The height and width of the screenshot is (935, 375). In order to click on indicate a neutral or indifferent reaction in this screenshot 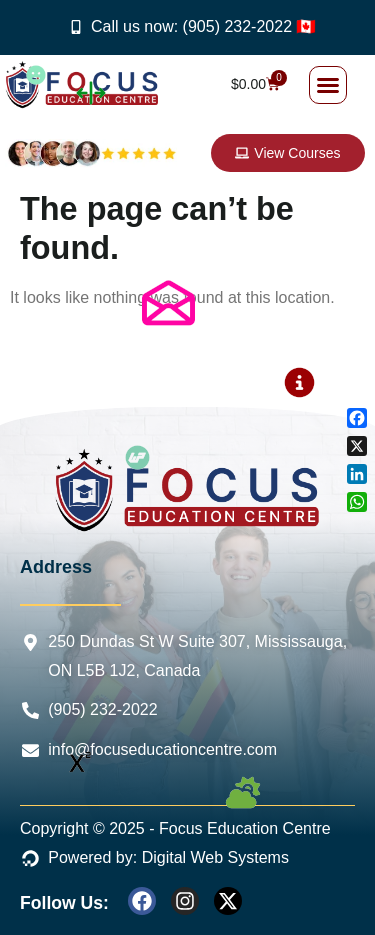, I will do `click(36, 75)`.